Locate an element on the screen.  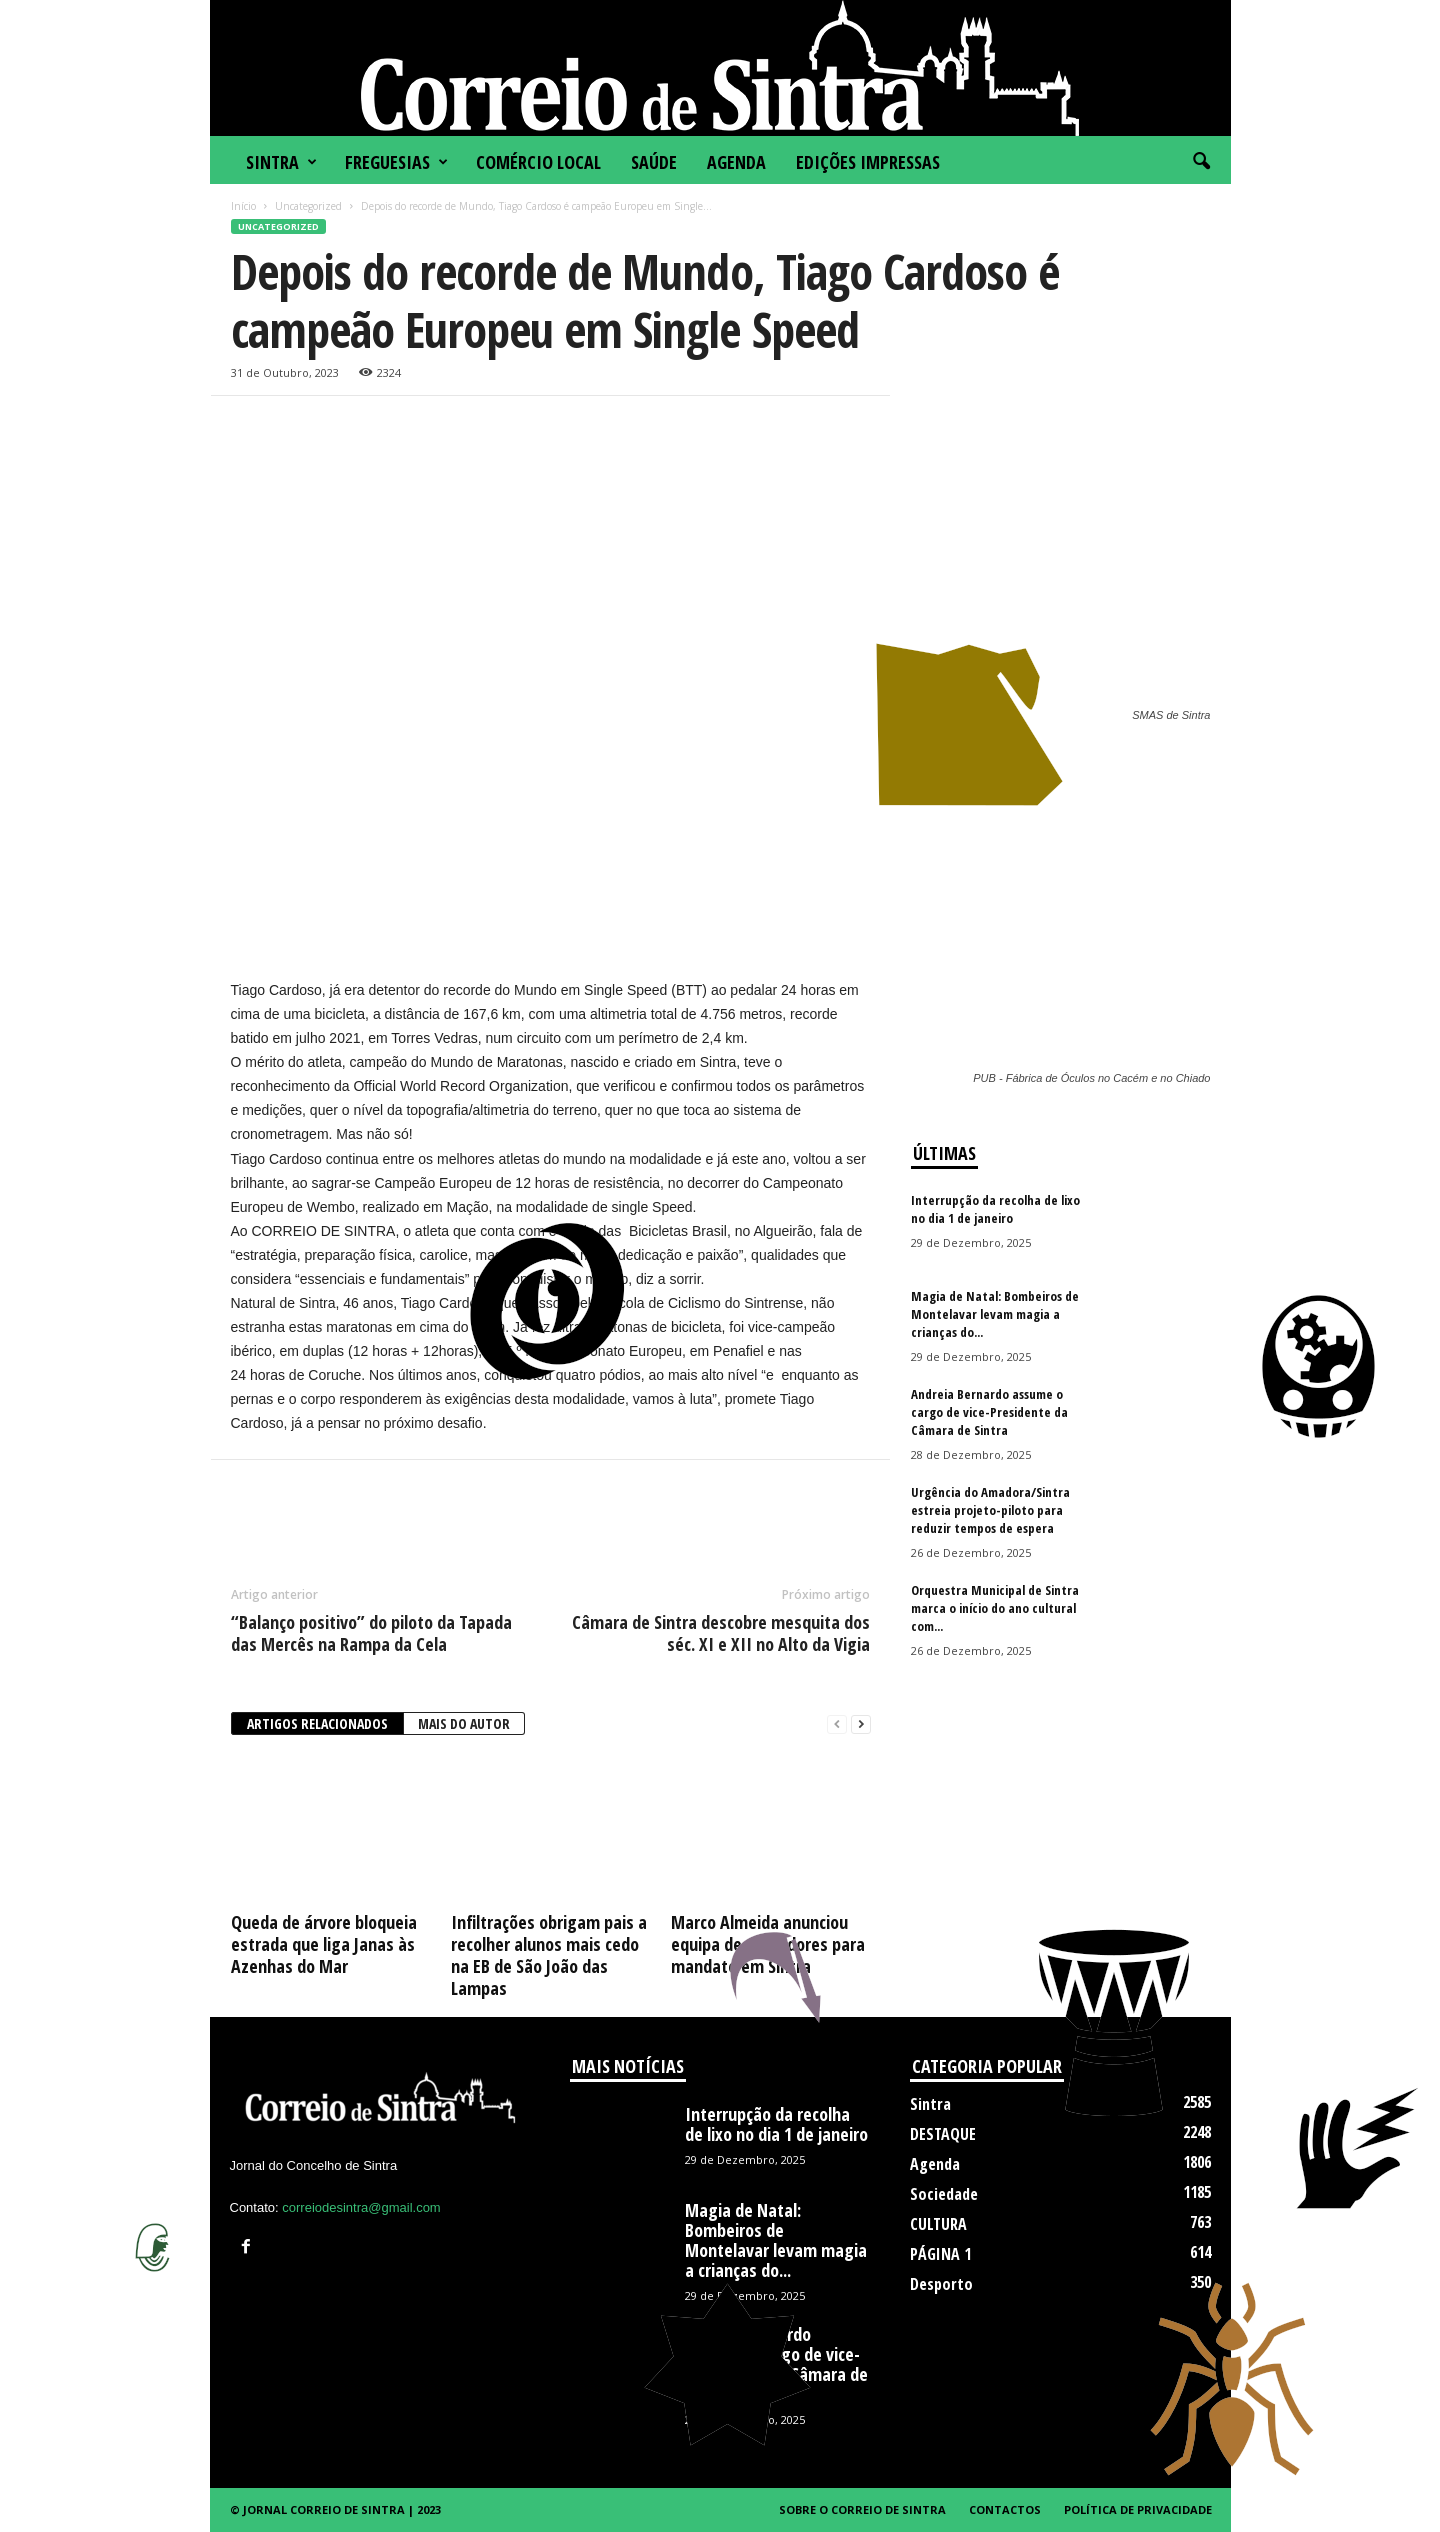
select egyptian theme or civilization is located at coordinates (152, 2247).